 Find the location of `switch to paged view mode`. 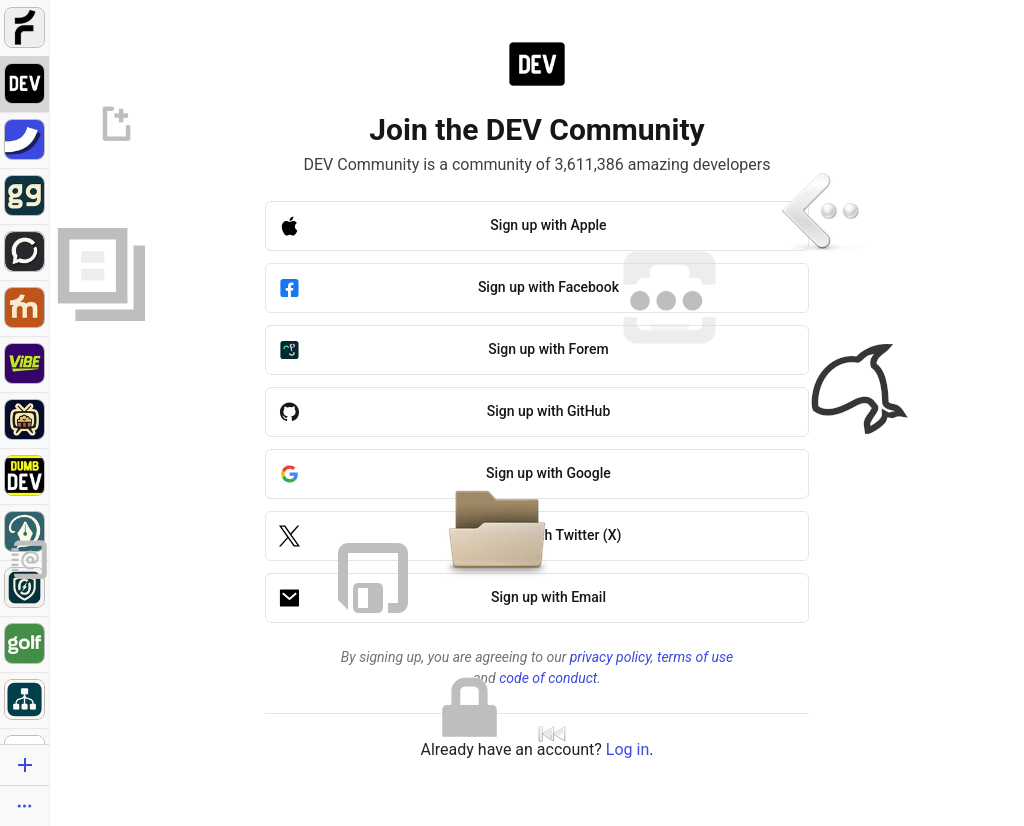

switch to paged view mode is located at coordinates (98, 274).